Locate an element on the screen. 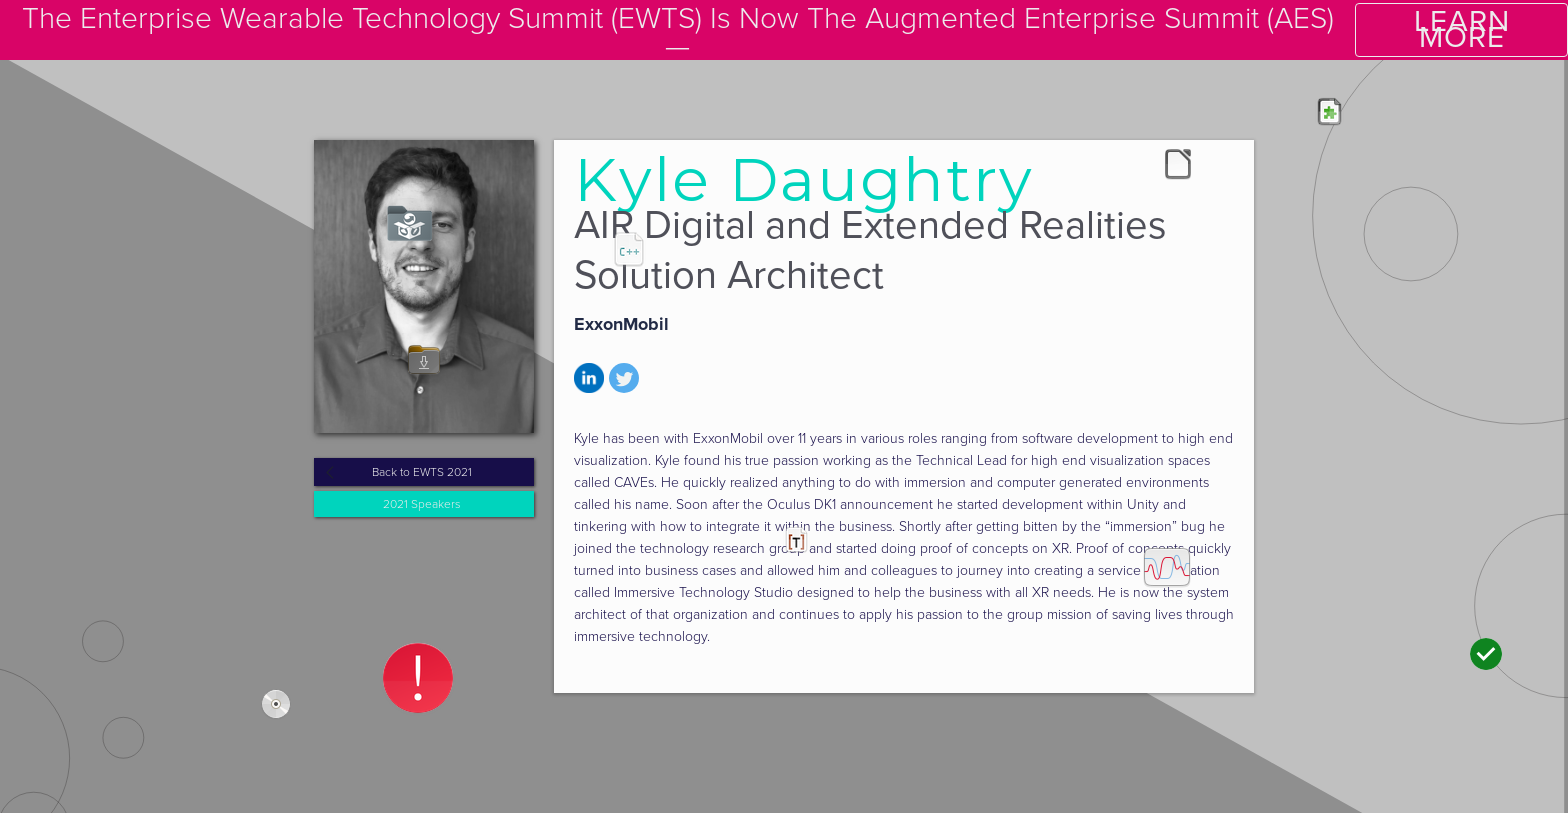 The image size is (1568, 813). indicates a DVD-RW drive or rewritable disc device is located at coordinates (276, 704).